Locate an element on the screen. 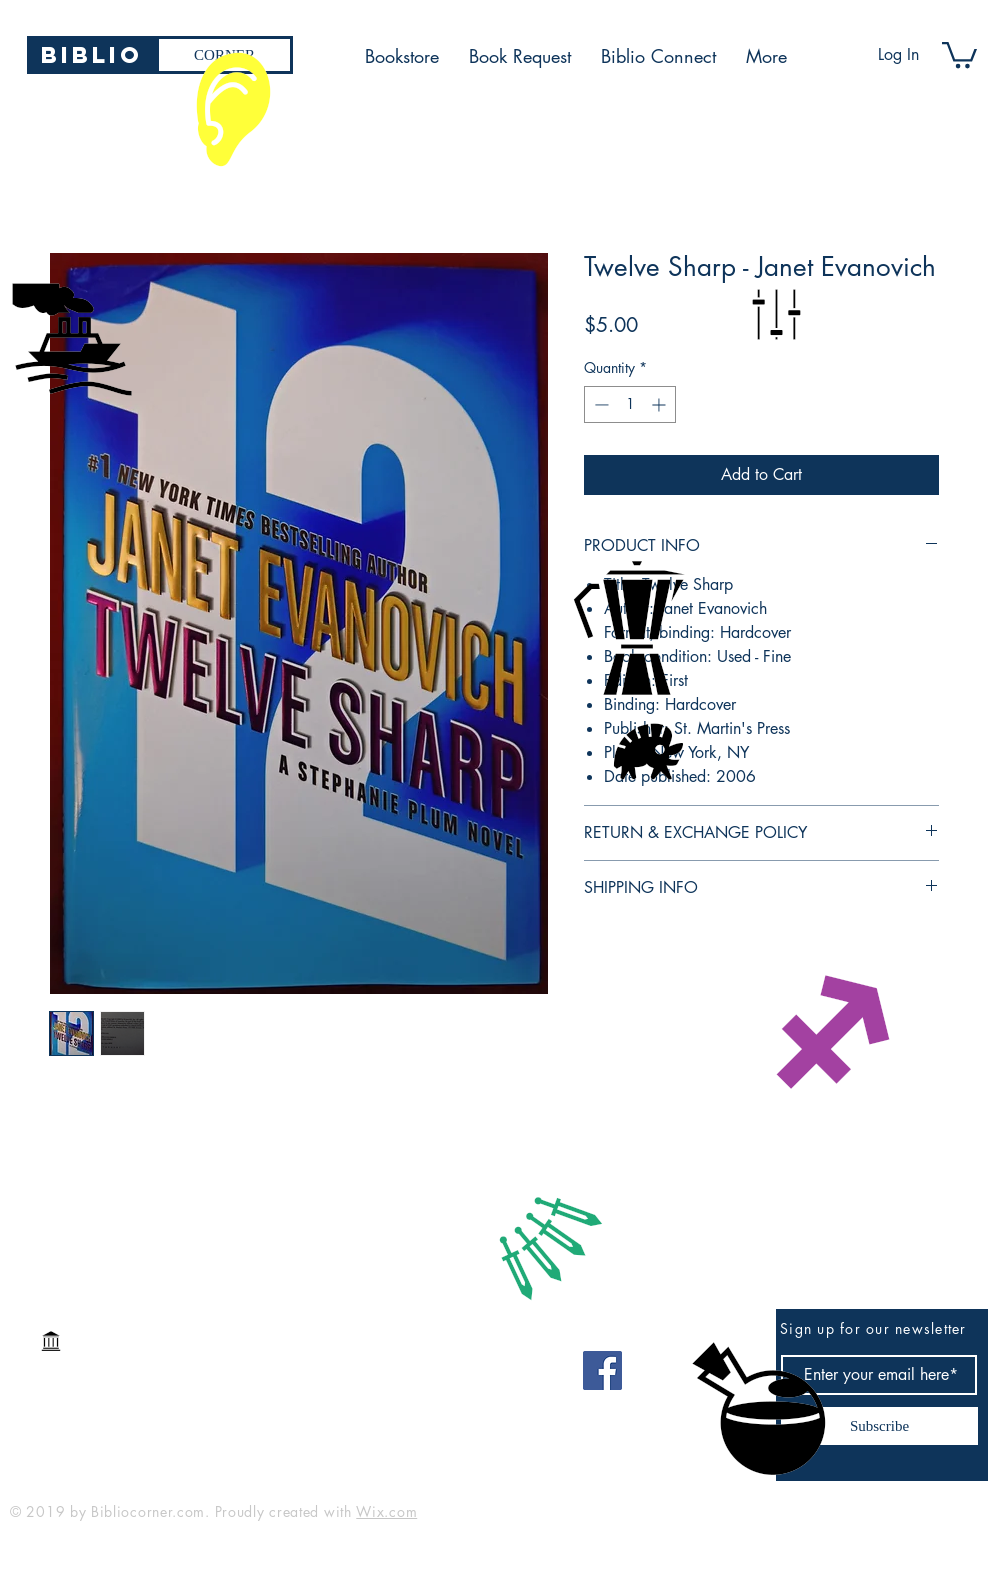 The height and width of the screenshot is (1575, 988). adjust audio or sound settings is located at coordinates (233, 109).